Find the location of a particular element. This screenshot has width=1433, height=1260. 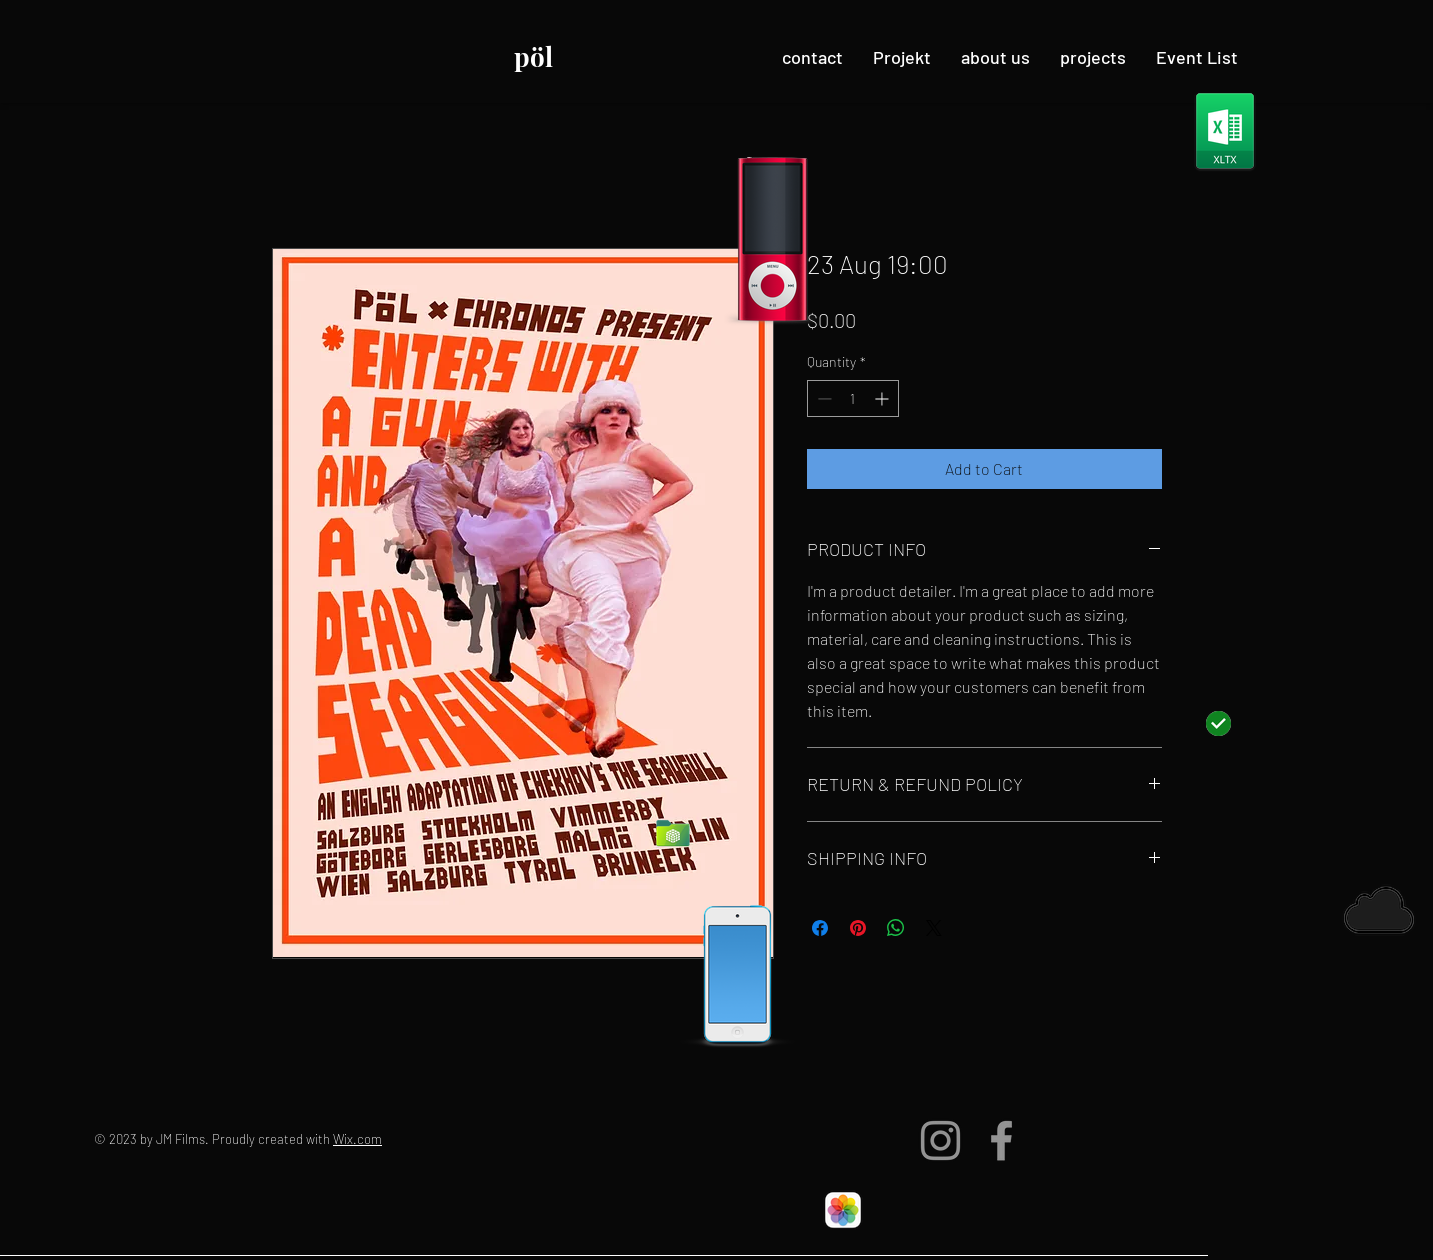

open the Photos app is located at coordinates (843, 1210).